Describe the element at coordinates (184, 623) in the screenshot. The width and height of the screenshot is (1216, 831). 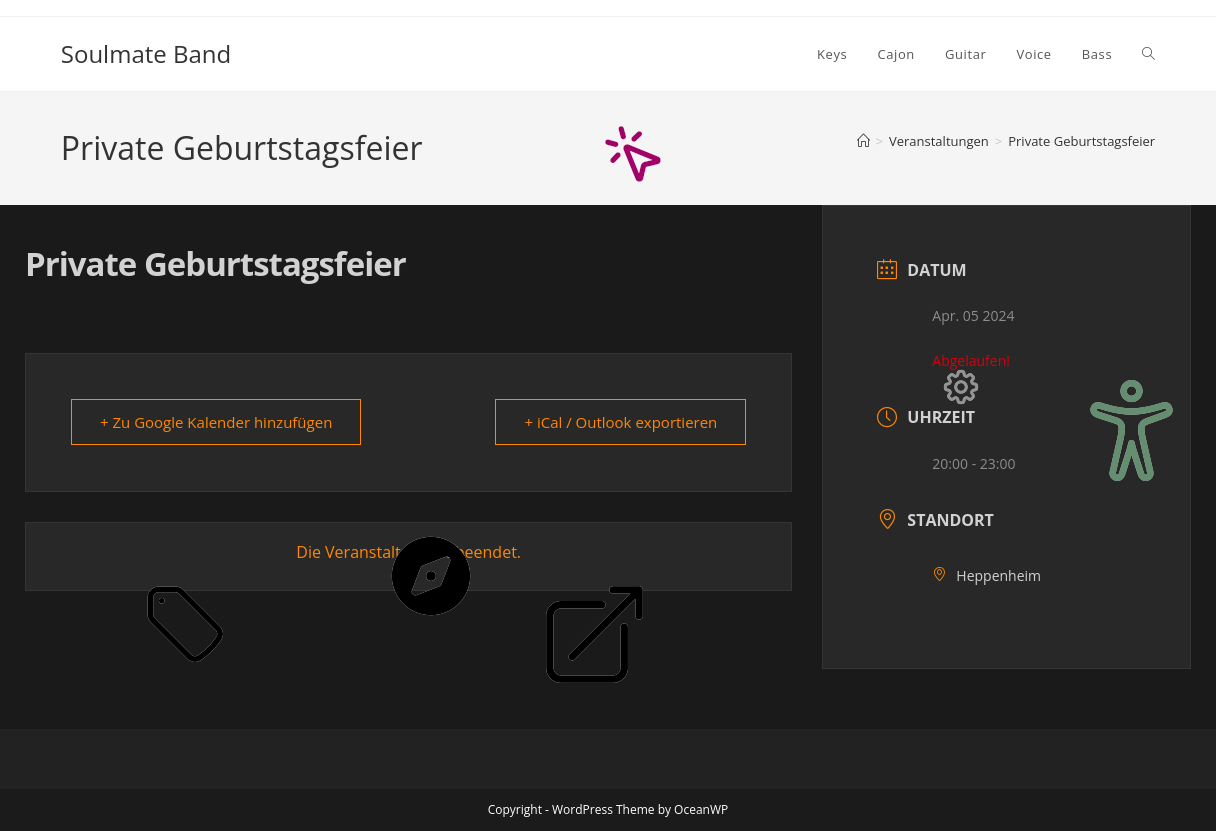
I see `add or view tags for an item` at that location.